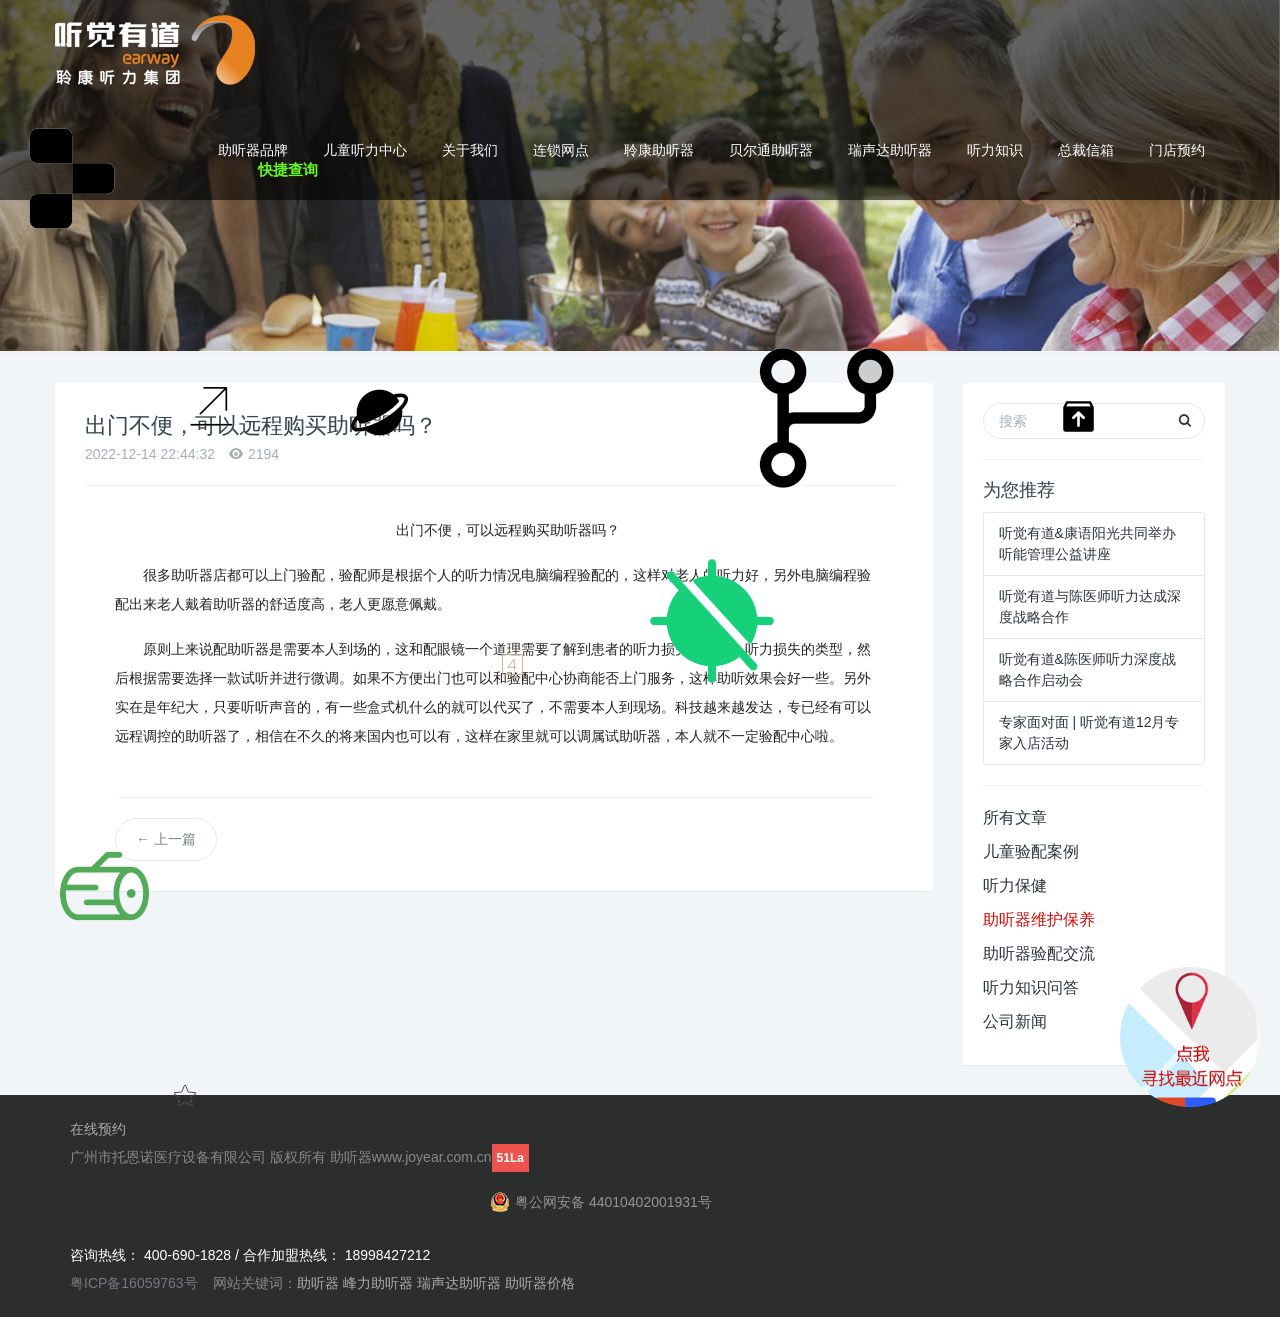 This screenshot has width=1280, height=1317. I want to click on open replit coding environment, so click(64, 178).